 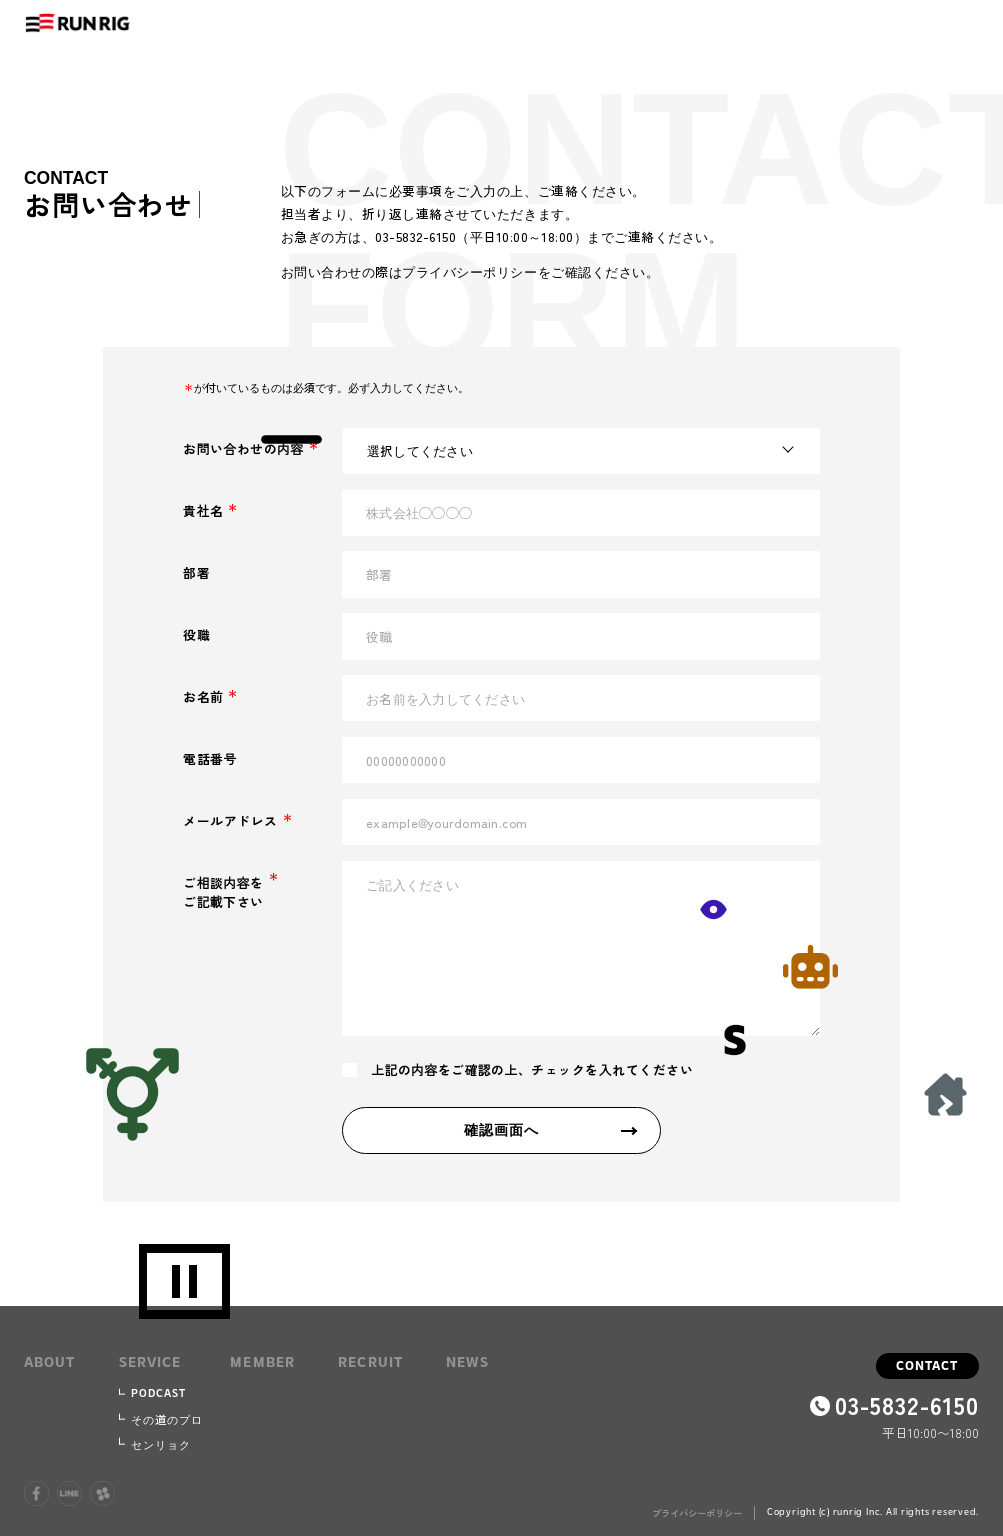 What do you see at coordinates (184, 1281) in the screenshot?
I see `pause a presentation or slideshow` at bounding box center [184, 1281].